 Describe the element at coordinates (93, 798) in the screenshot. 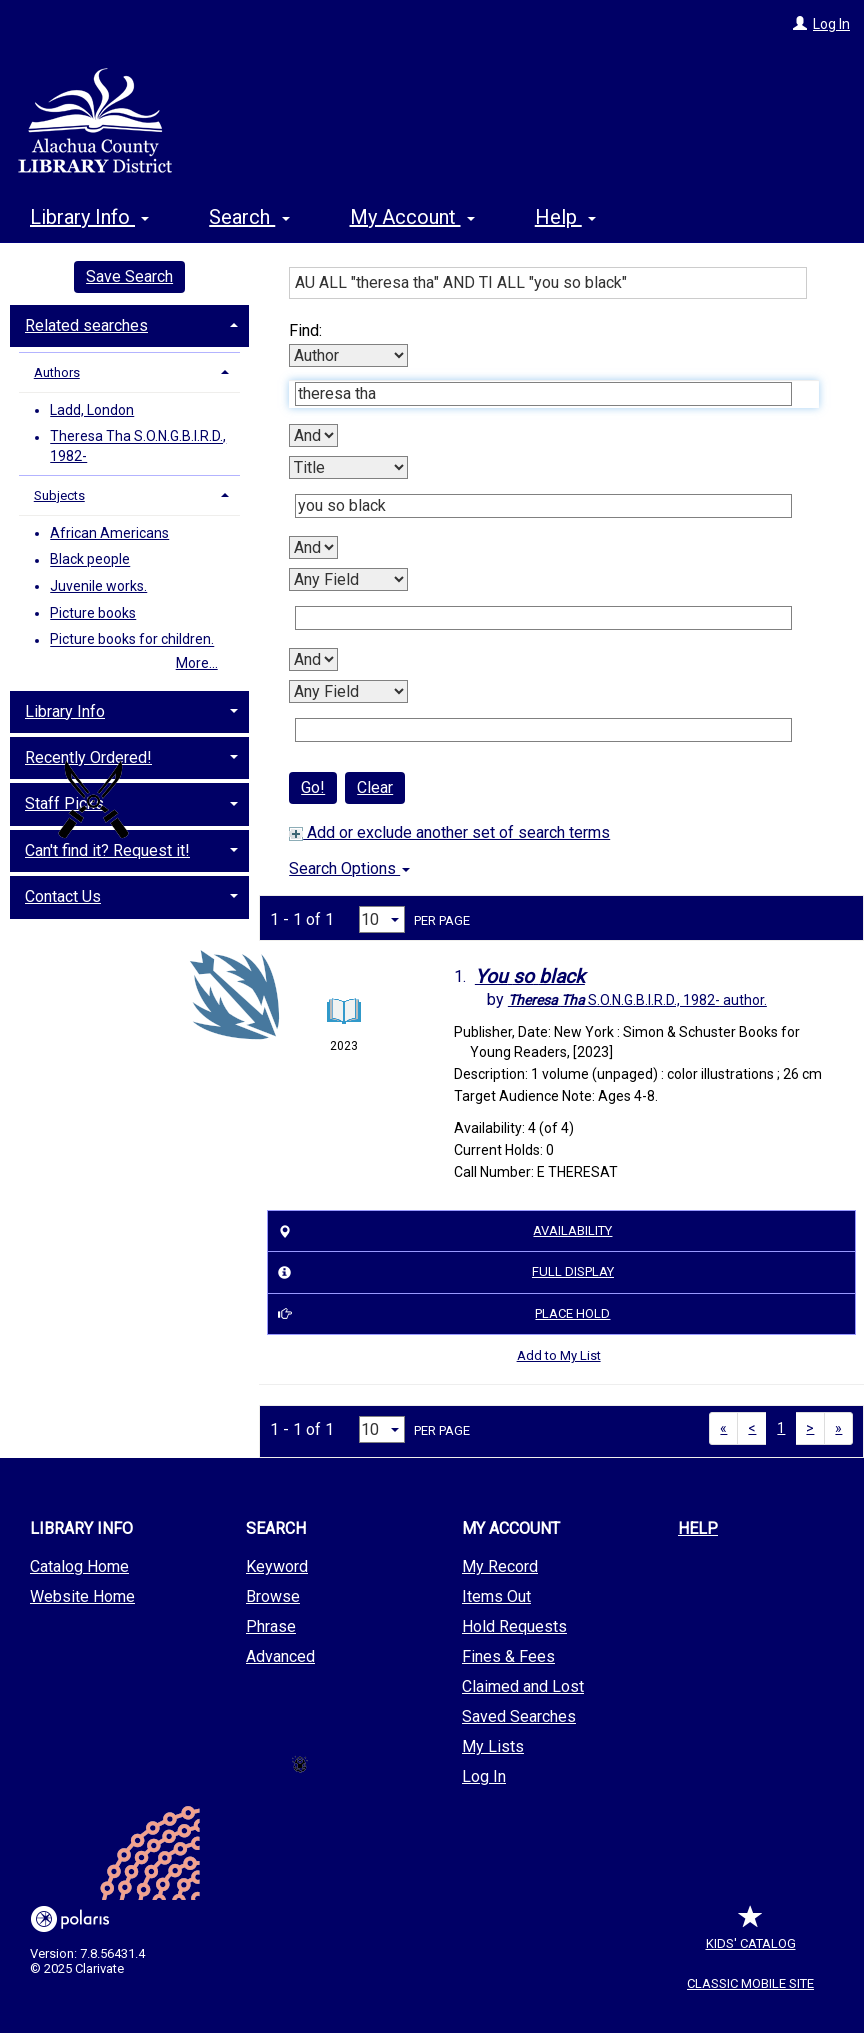

I see `trim or cut selected content` at that location.